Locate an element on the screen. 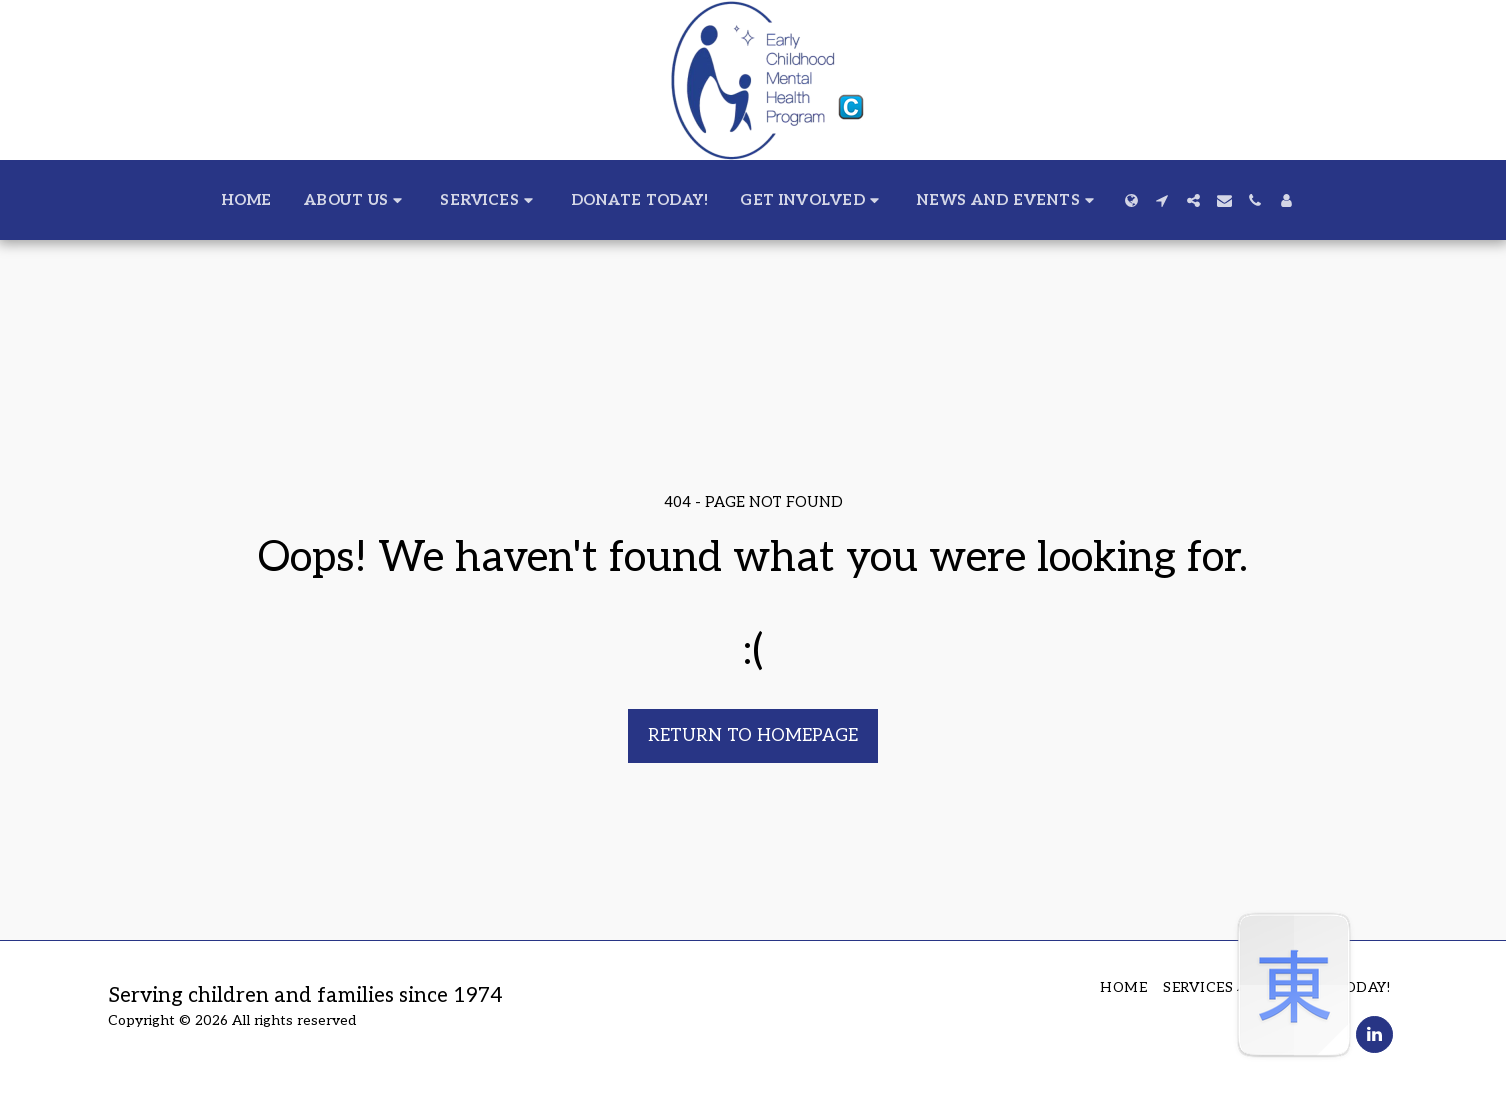 This screenshot has width=1506, height=1108. launch the mahjongg tile matching game is located at coordinates (1294, 985).